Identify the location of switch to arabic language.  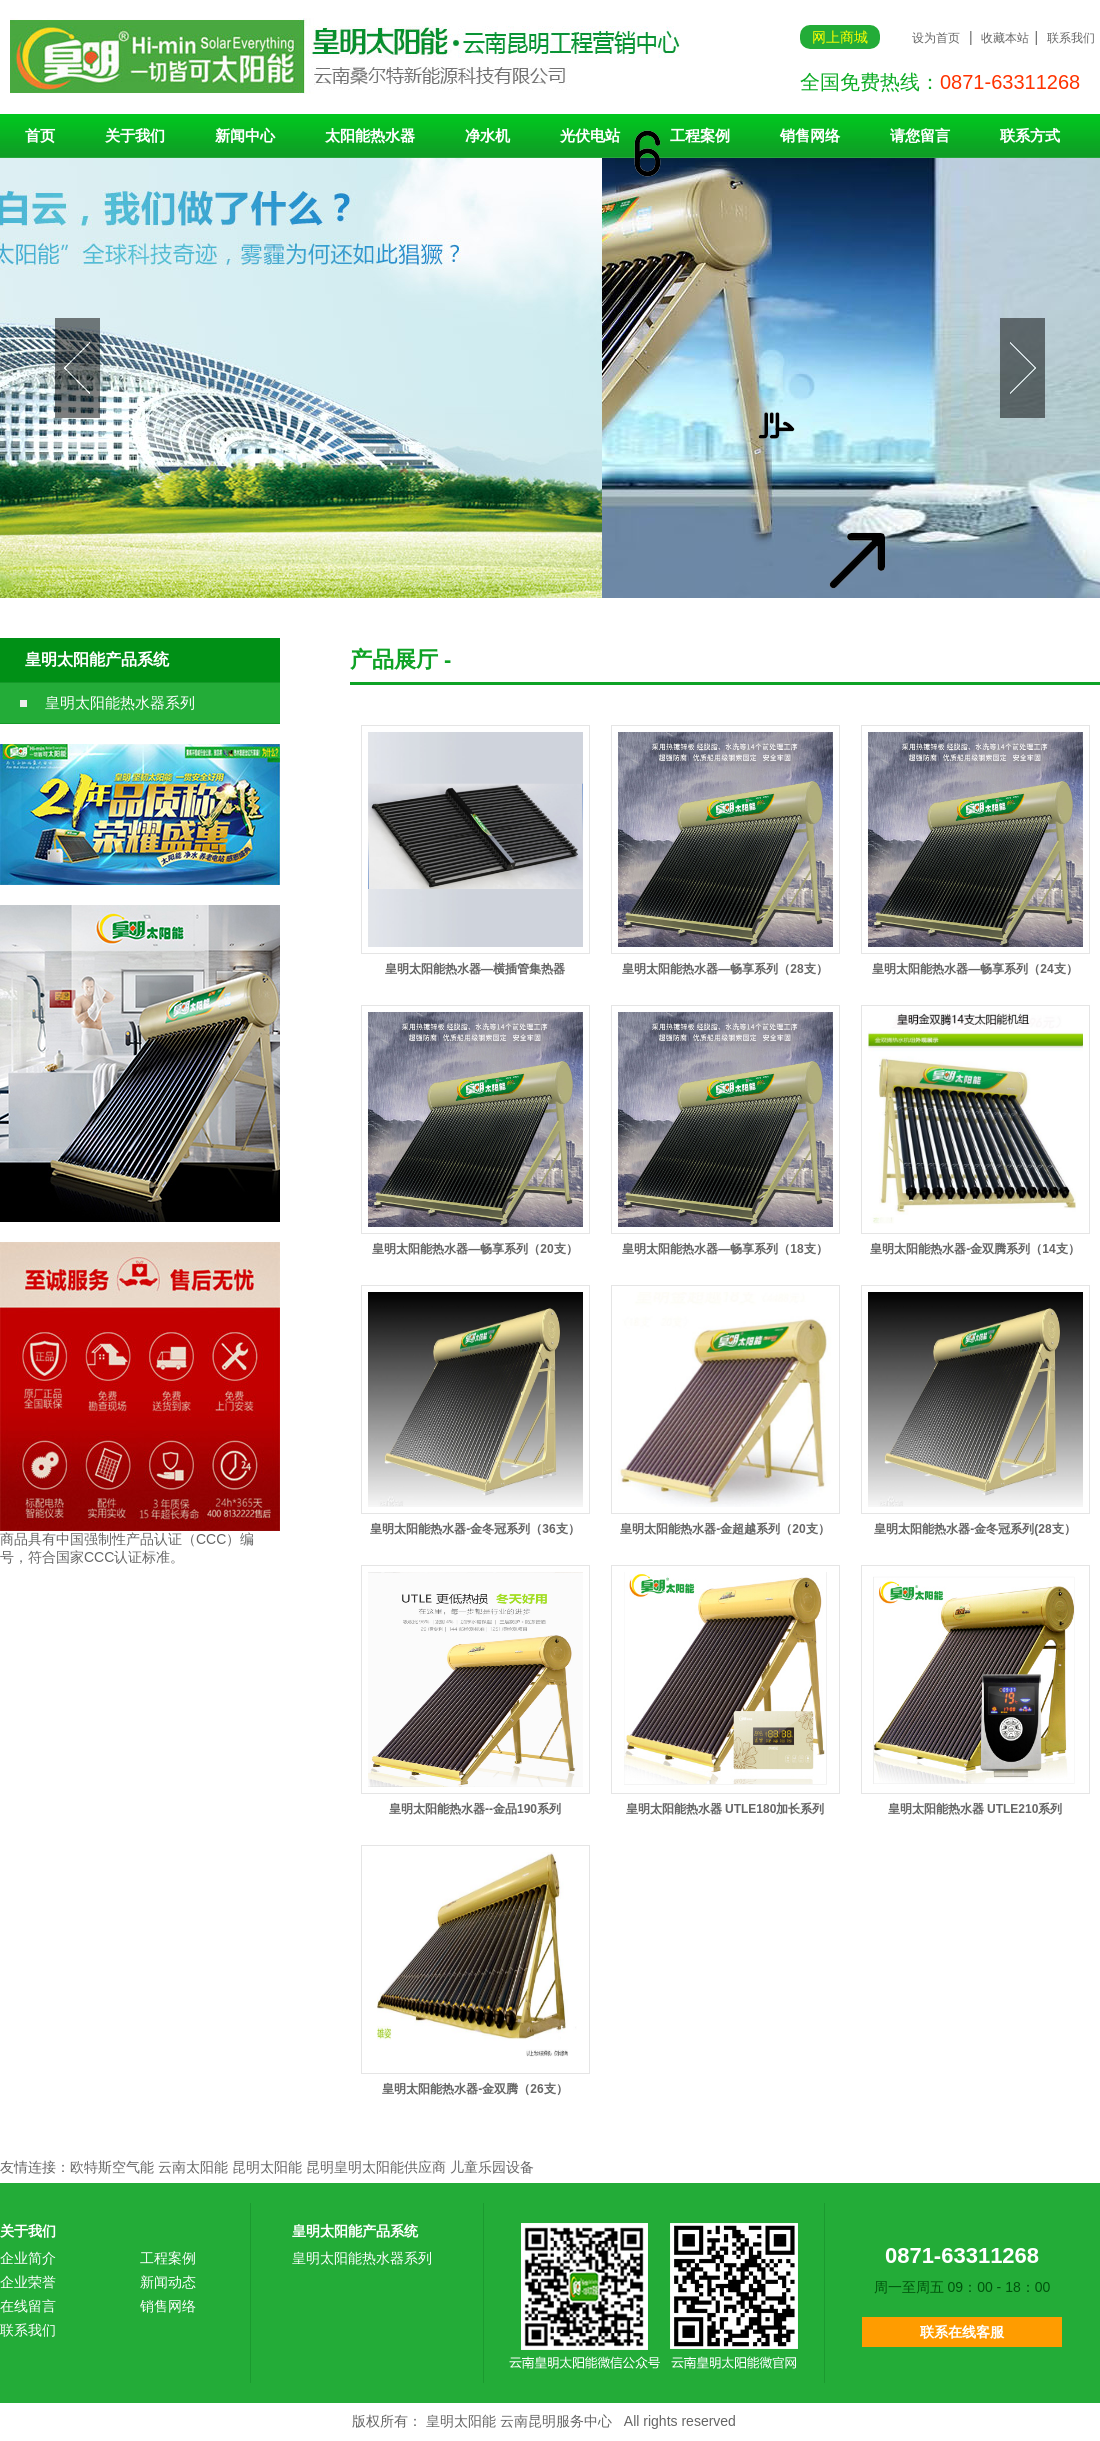
(775, 425).